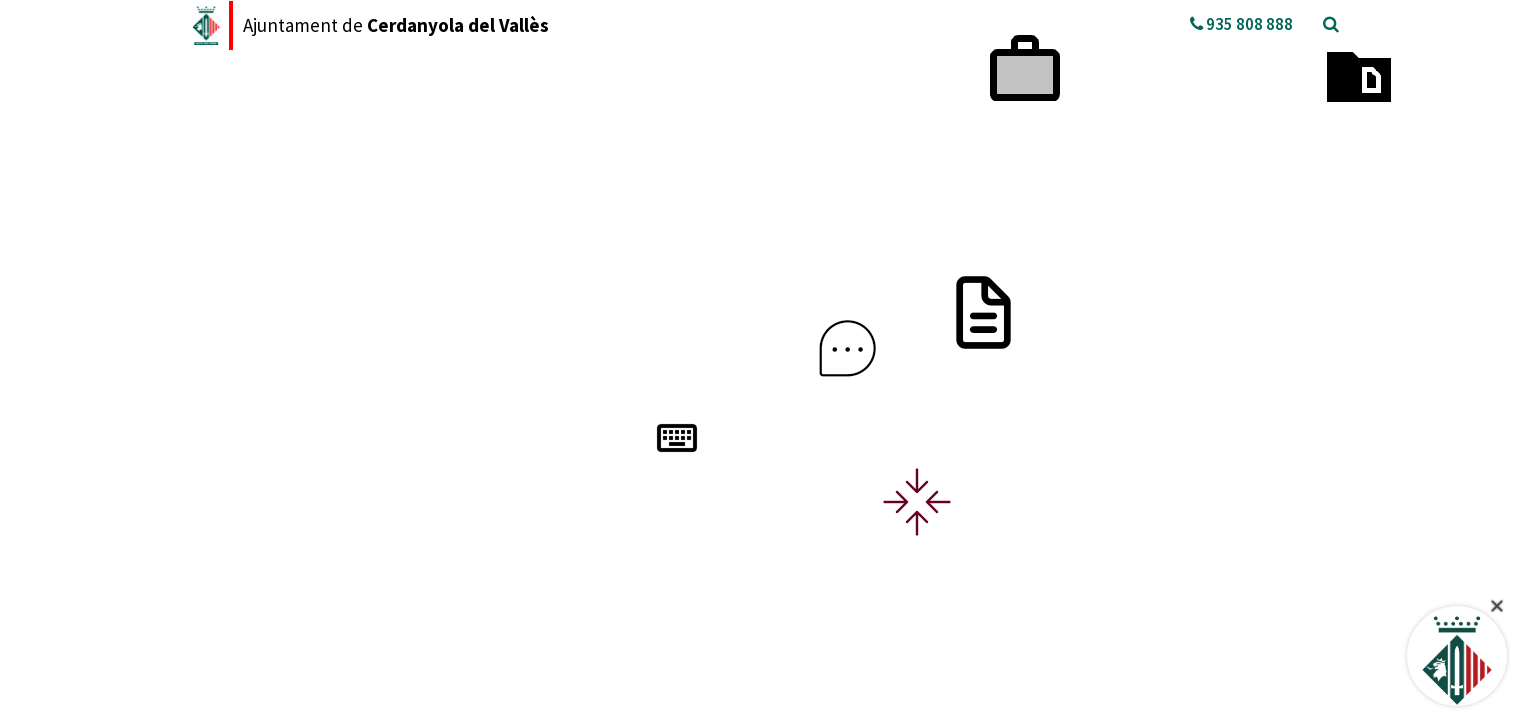 Image resolution: width=1538 pixels, height=720 pixels. What do you see at coordinates (1359, 77) in the screenshot?
I see `access folder containing code snippets` at bounding box center [1359, 77].